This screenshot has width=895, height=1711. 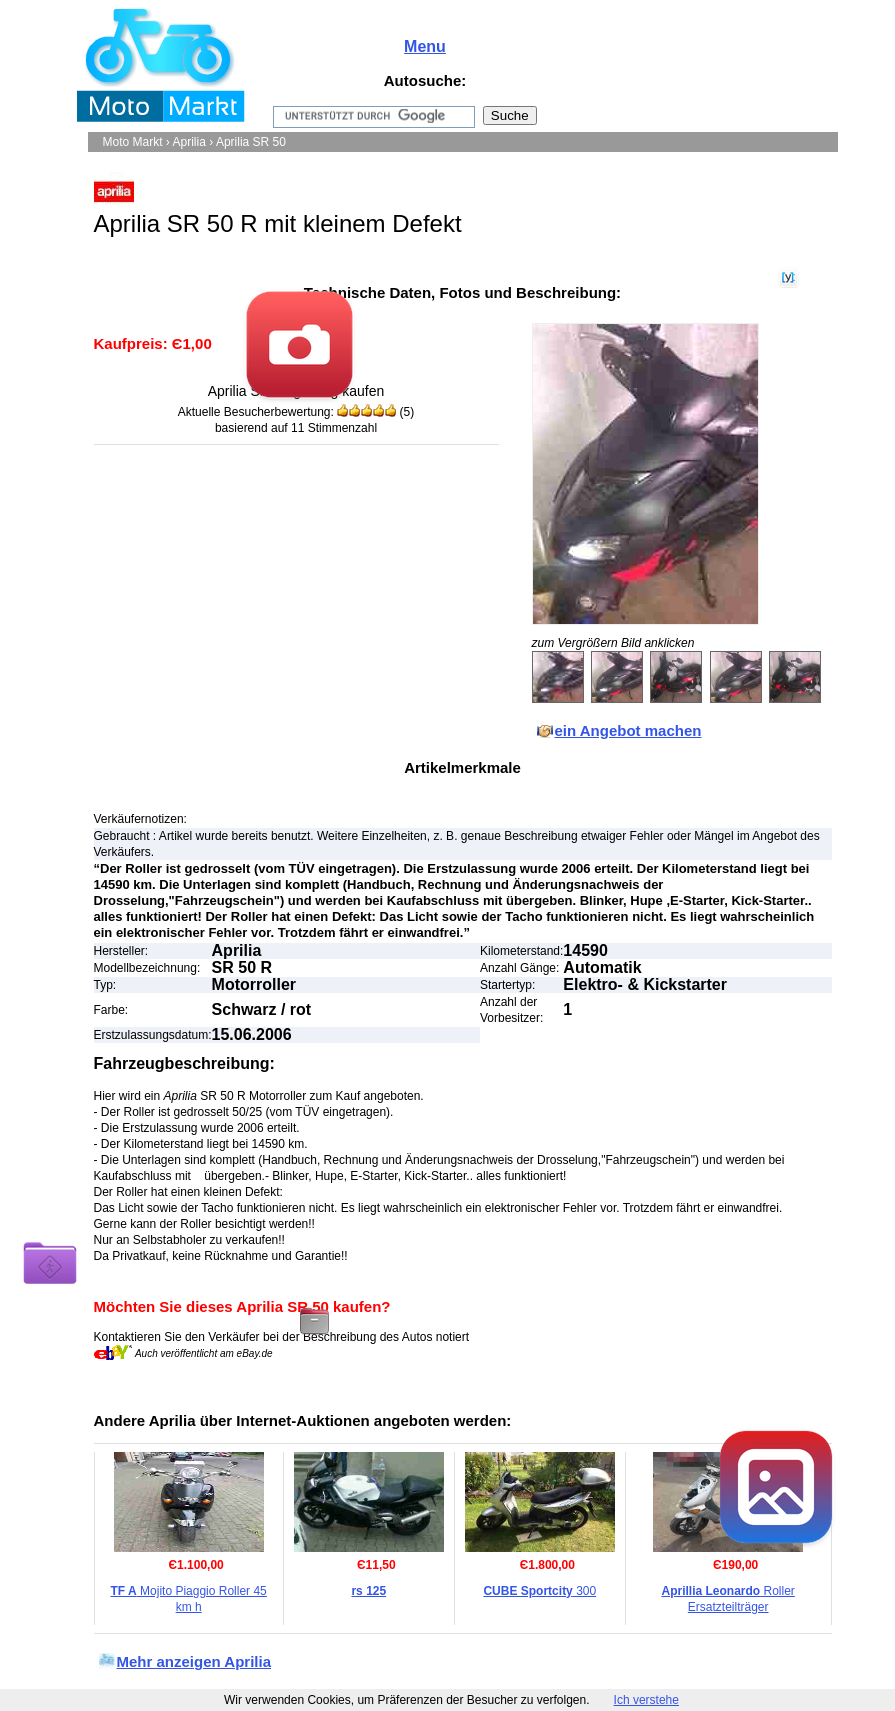 I want to click on take a screenshot, so click(x=299, y=344).